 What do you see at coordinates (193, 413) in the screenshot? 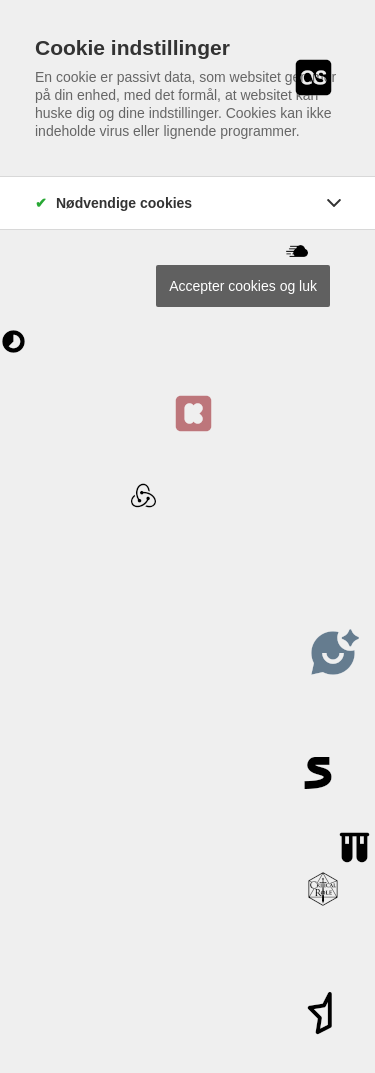
I see `visit Kickstarter crowdfunding platform` at bounding box center [193, 413].